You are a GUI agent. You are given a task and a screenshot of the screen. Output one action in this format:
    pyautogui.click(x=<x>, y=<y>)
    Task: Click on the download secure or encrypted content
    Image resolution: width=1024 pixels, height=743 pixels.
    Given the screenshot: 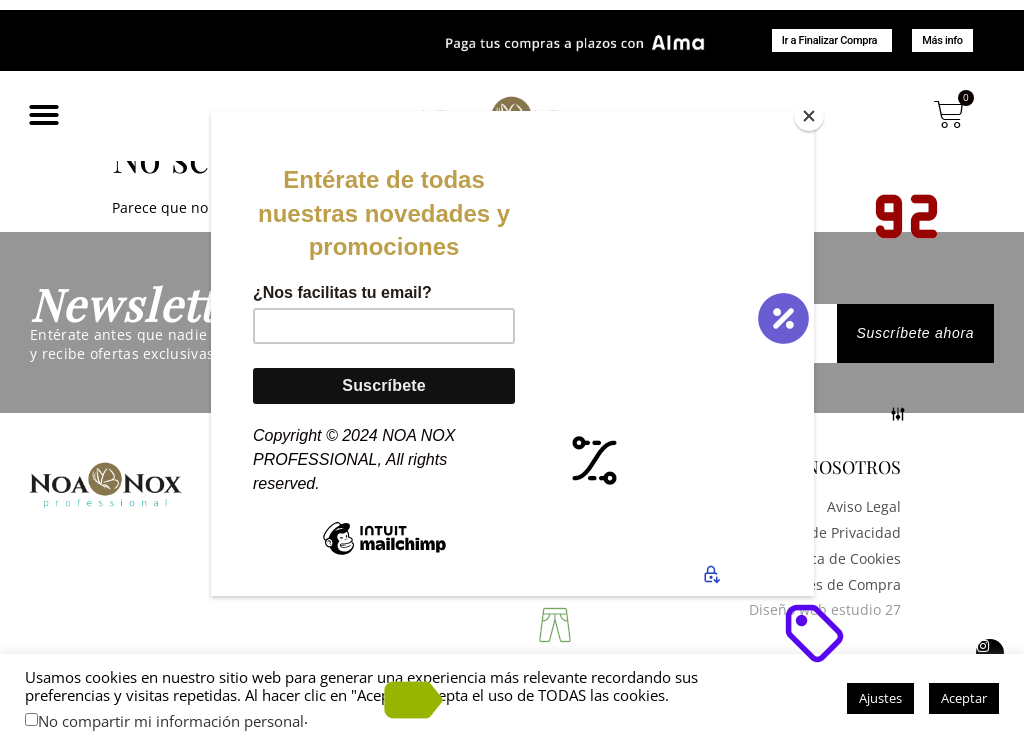 What is the action you would take?
    pyautogui.click(x=711, y=574)
    